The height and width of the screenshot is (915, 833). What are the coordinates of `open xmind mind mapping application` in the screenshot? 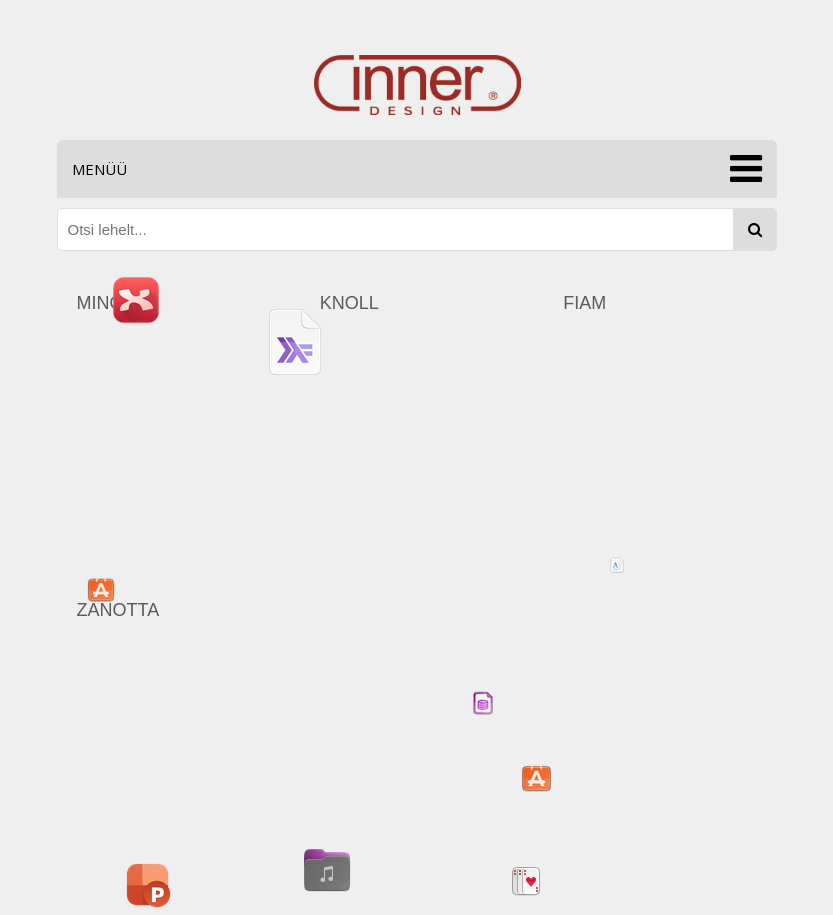 It's located at (136, 300).